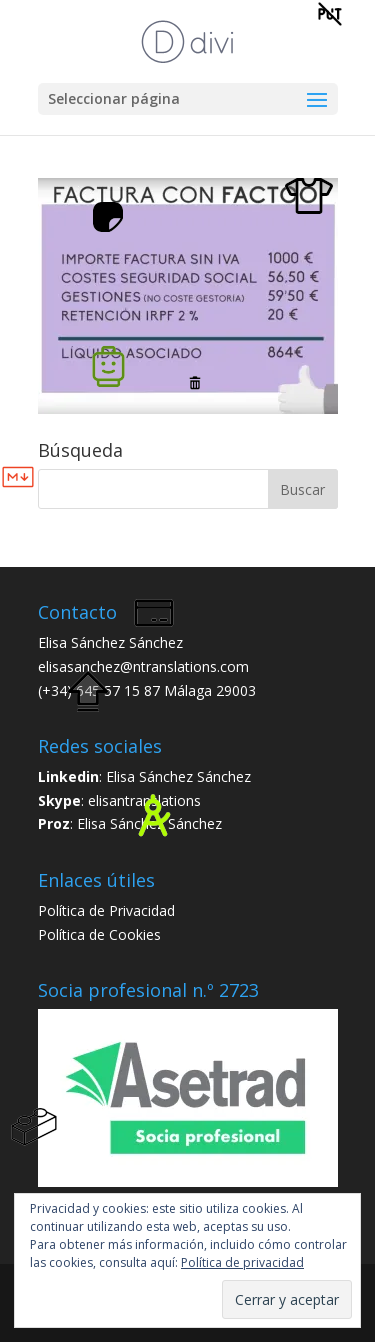  What do you see at coordinates (18, 477) in the screenshot?
I see `format text using markdown` at bounding box center [18, 477].